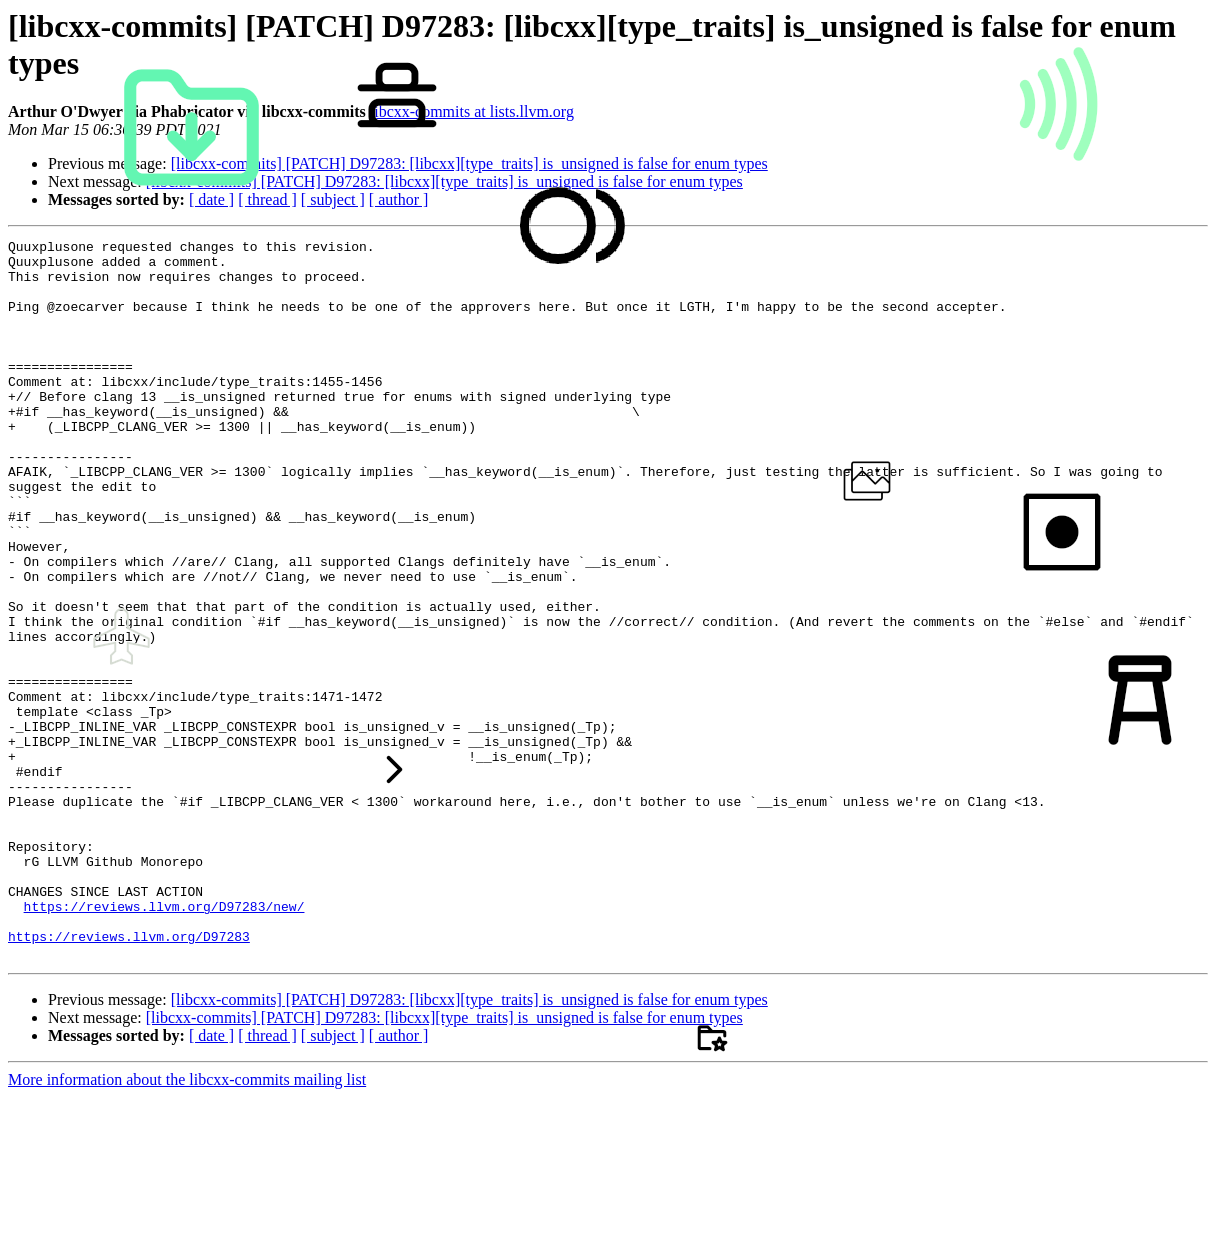 This screenshot has width=1216, height=1241. Describe the element at coordinates (121, 636) in the screenshot. I see `enable airplane mode` at that location.